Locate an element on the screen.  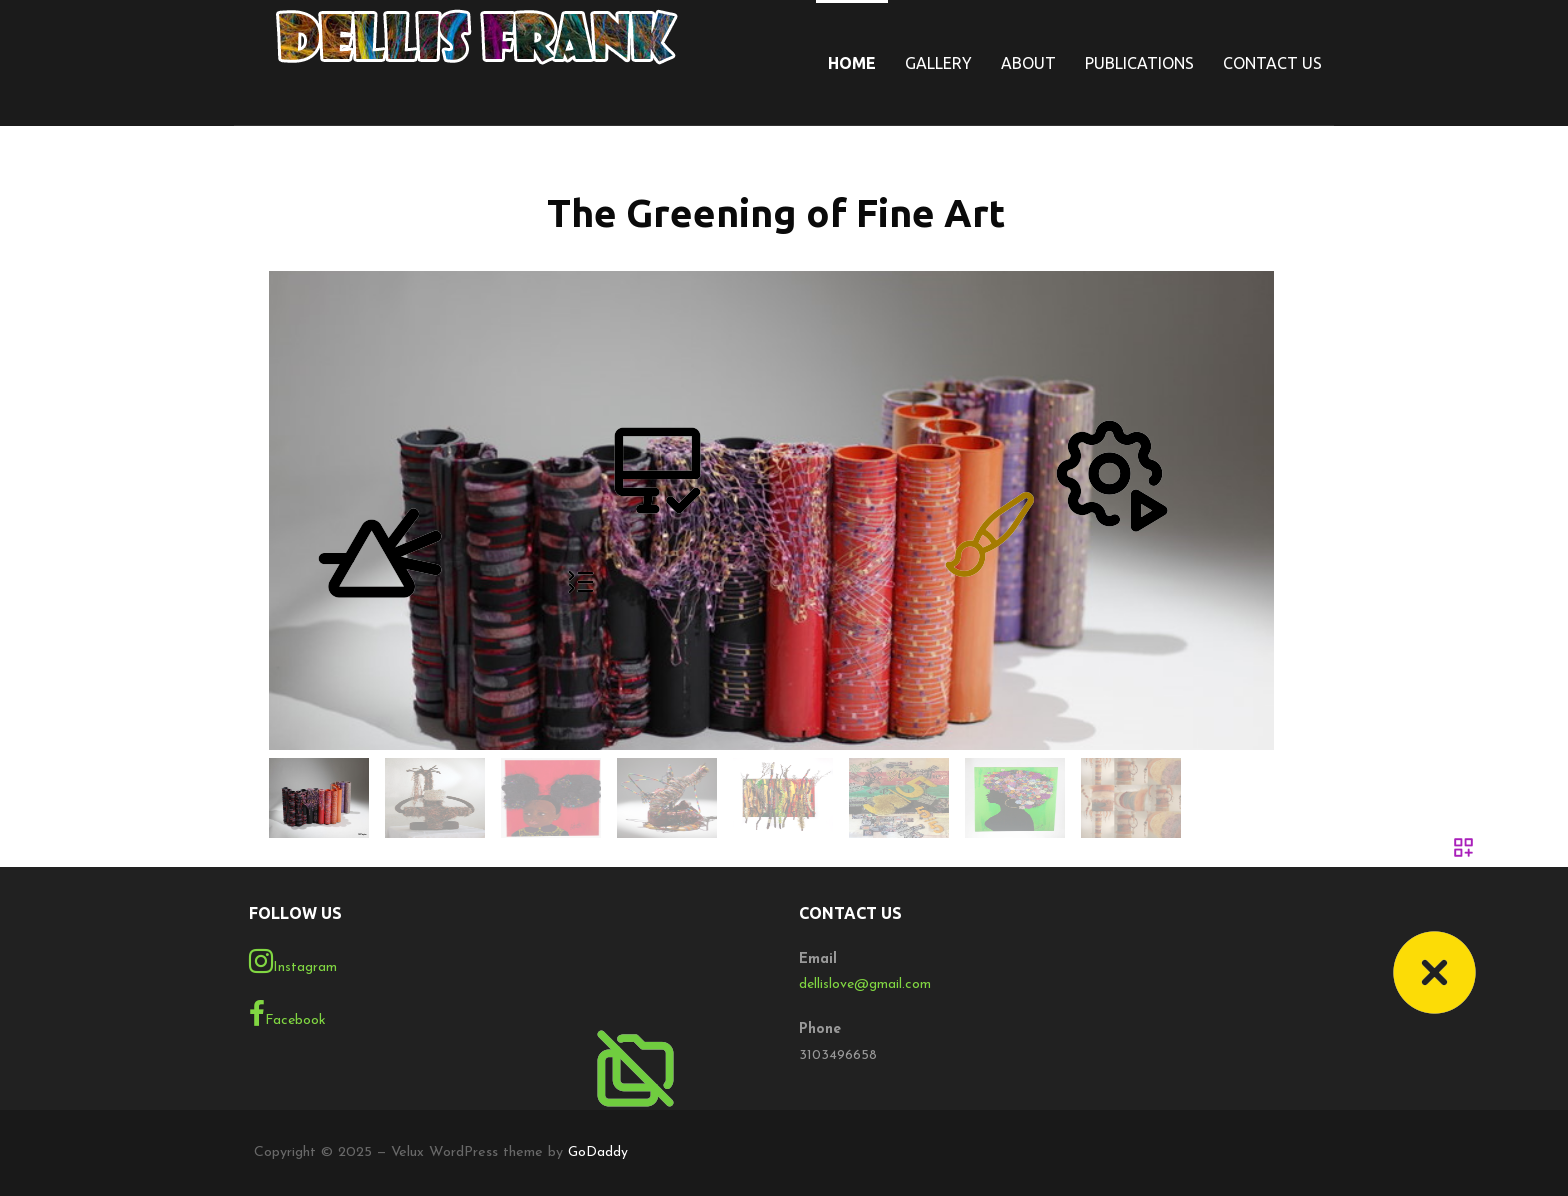
toggle light refraction or prism effect is located at coordinates (380, 553).